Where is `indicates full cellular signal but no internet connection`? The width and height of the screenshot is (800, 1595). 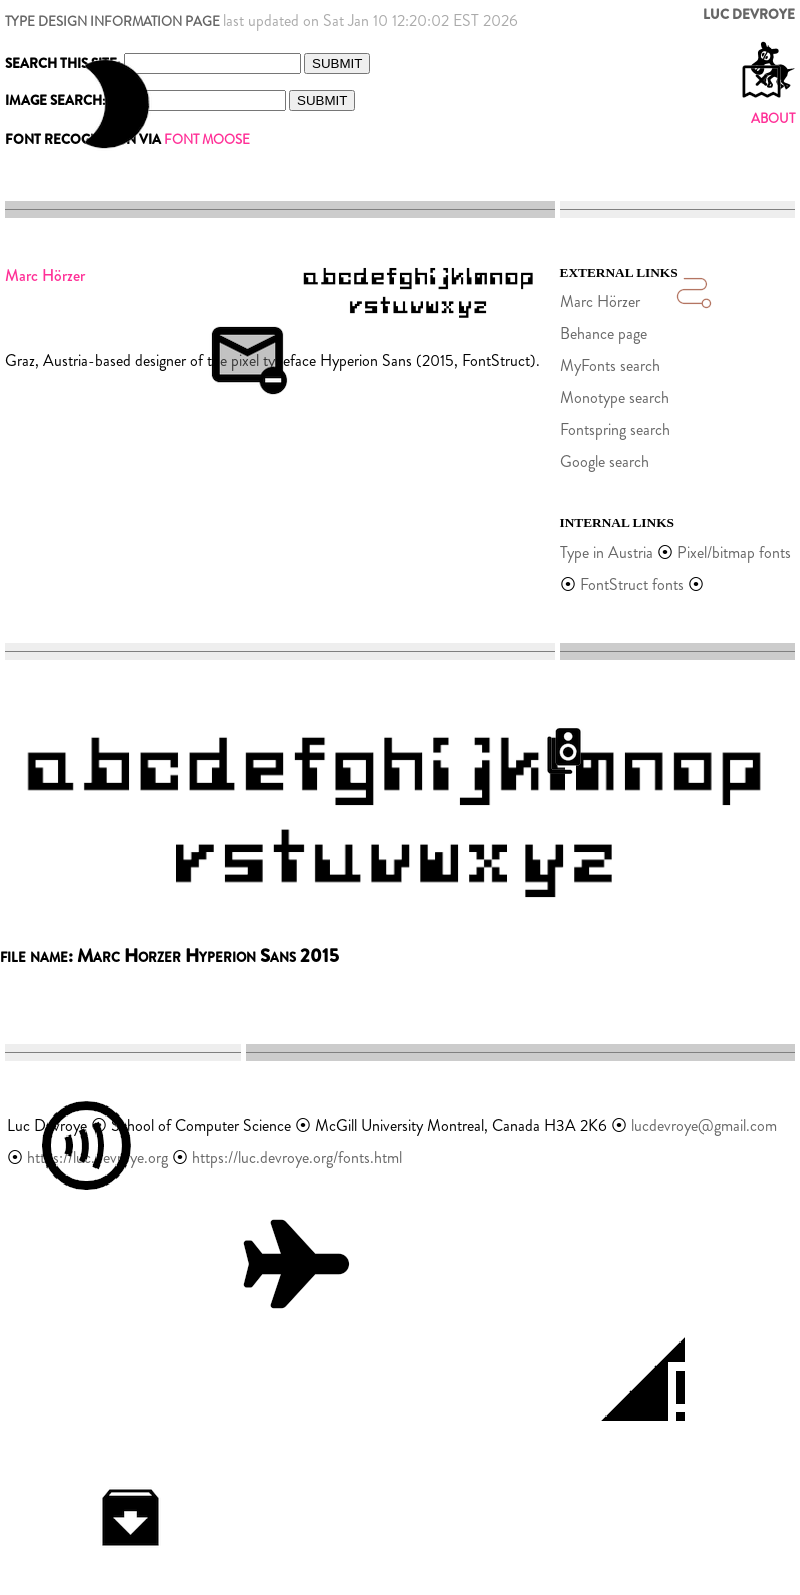
indicates full cellular signal but no internet connection is located at coordinates (643, 1379).